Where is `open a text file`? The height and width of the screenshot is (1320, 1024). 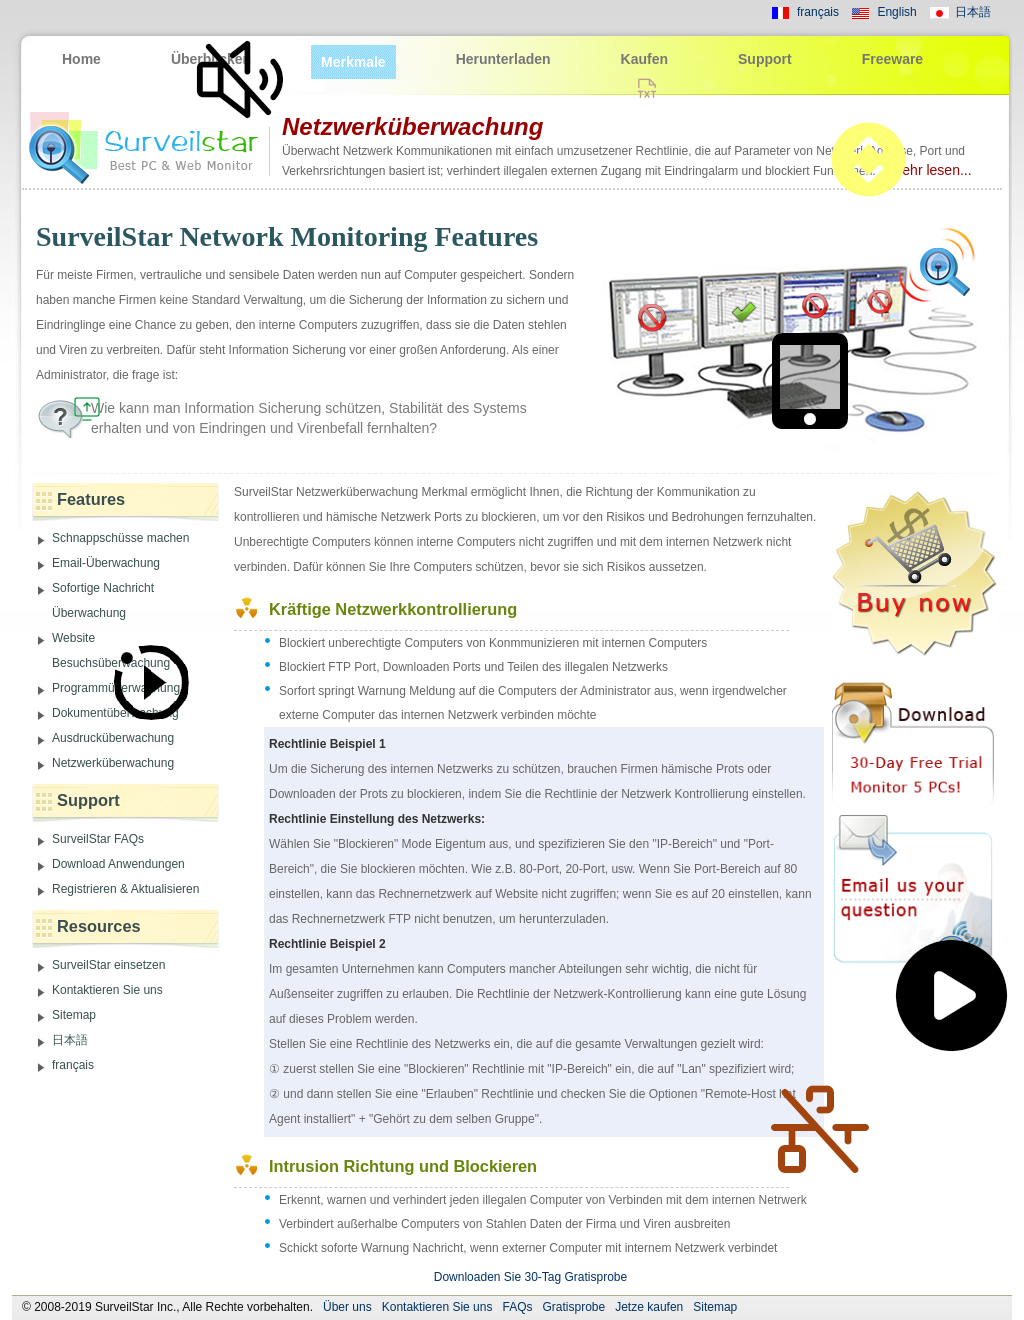 open a text file is located at coordinates (647, 89).